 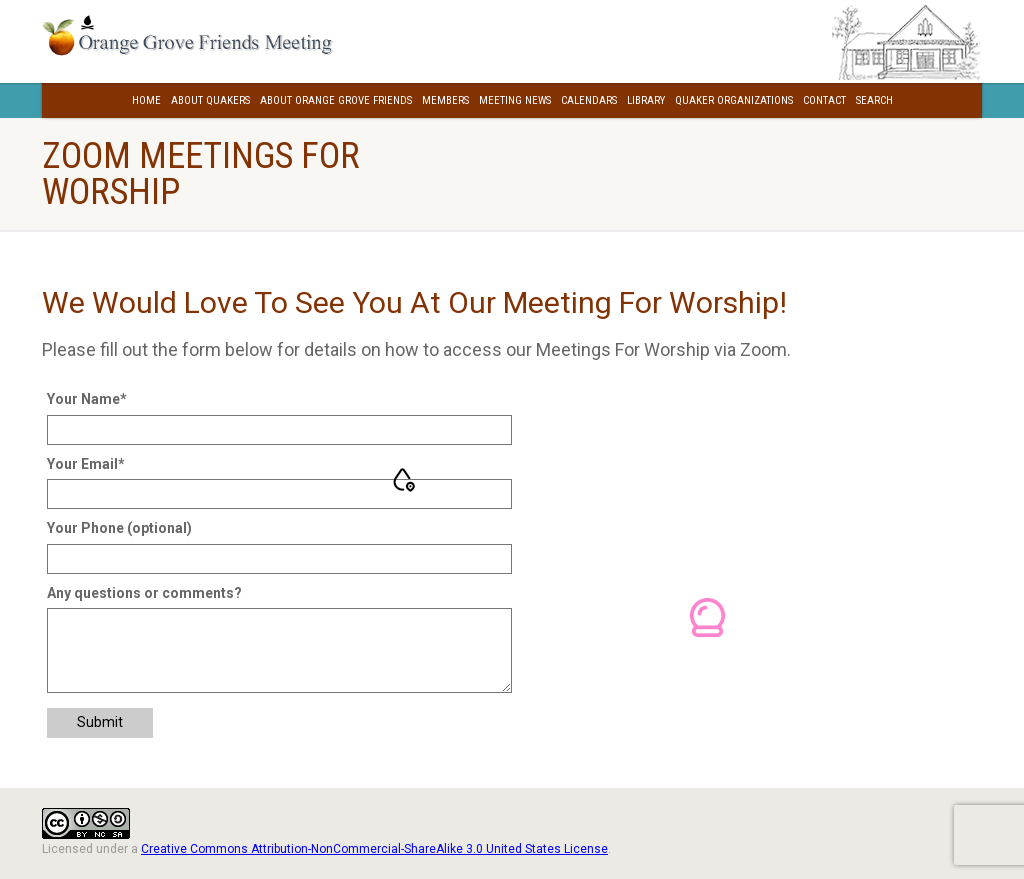 I want to click on view water source location, so click(x=402, y=479).